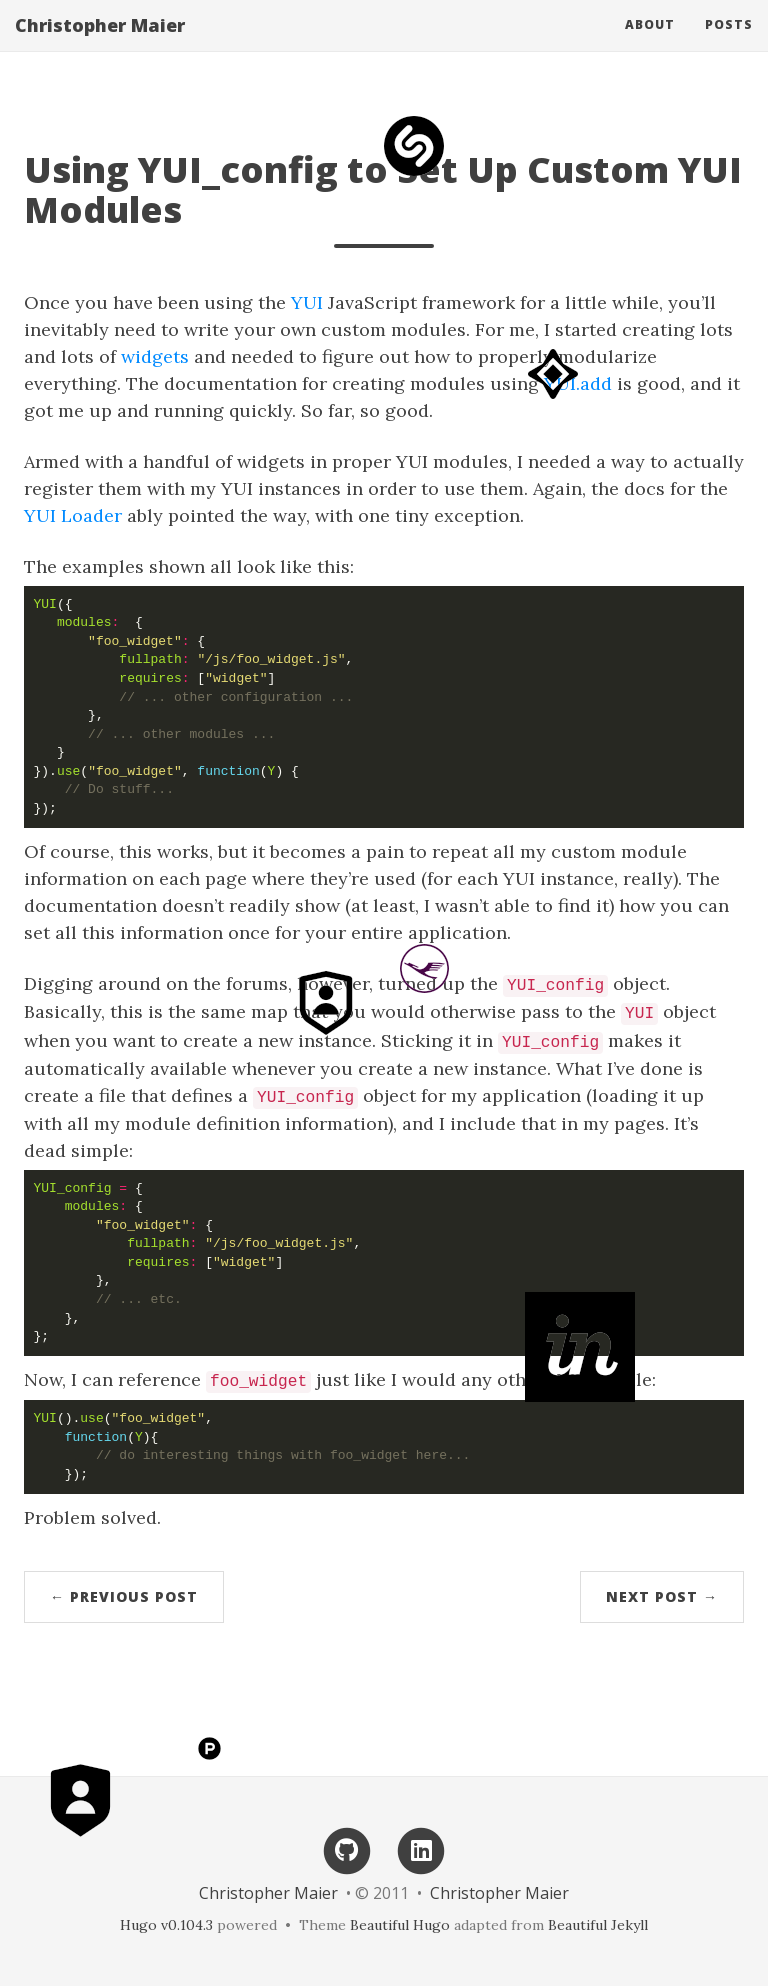  I want to click on access Lufthansa airline services, so click(424, 968).